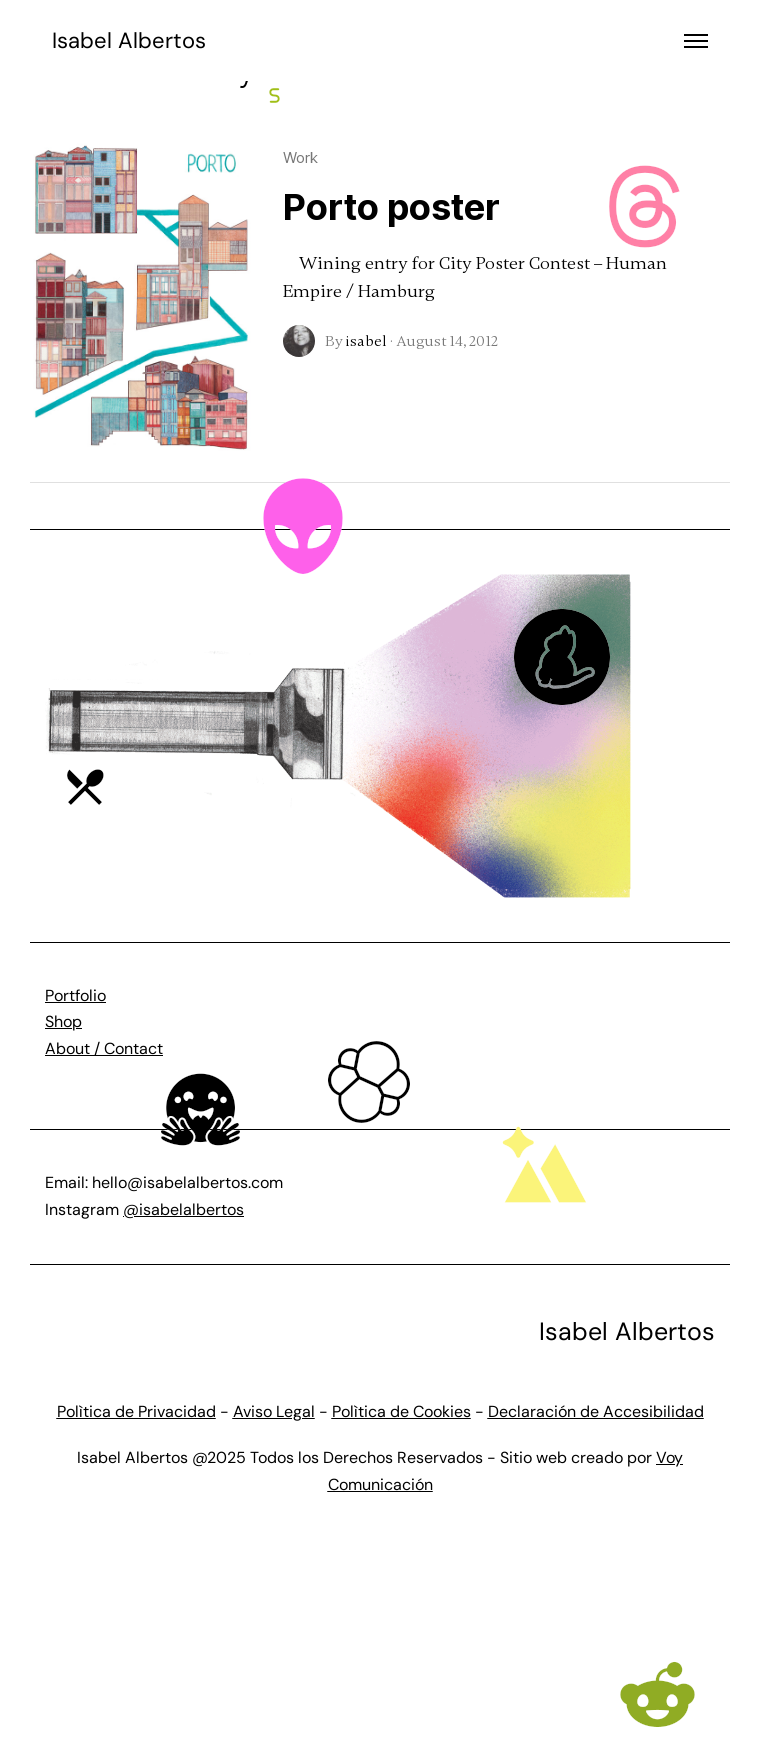 The width and height of the screenshot is (760, 1752). Describe the element at coordinates (562, 657) in the screenshot. I see `yarn package manager logo` at that location.